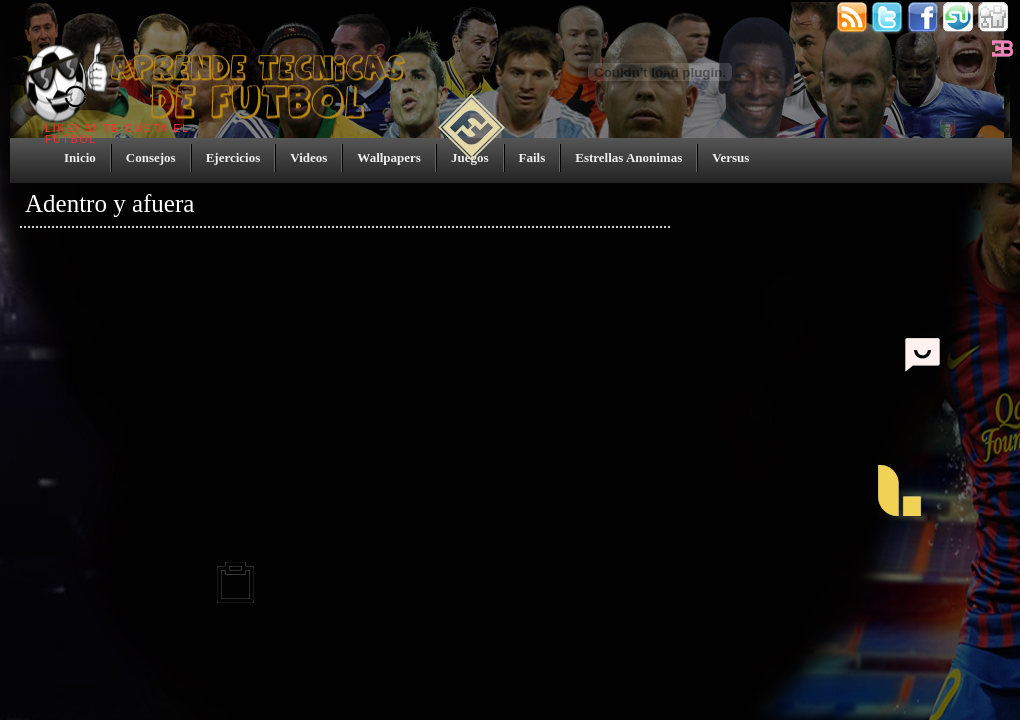 Image resolution: width=1020 pixels, height=720 pixels. I want to click on bugatti brand logo, so click(1002, 48).